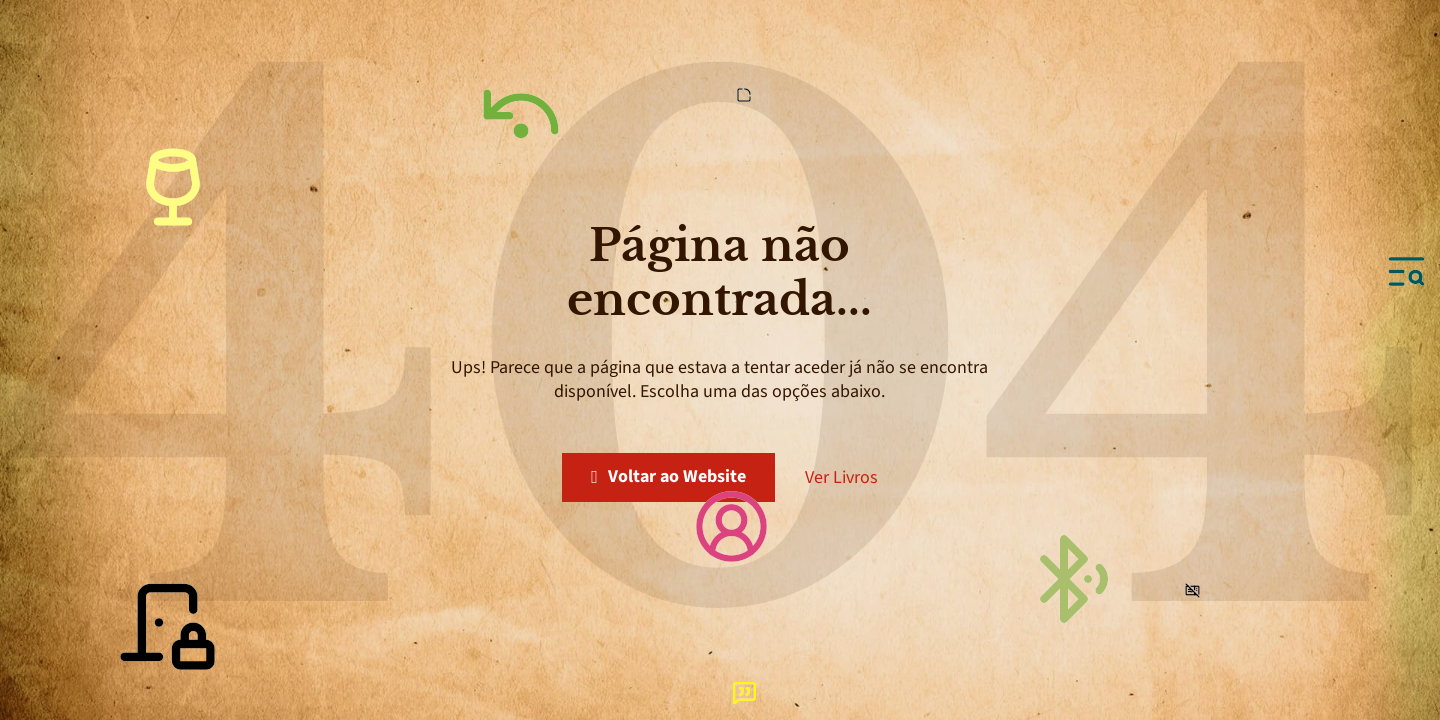 The width and height of the screenshot is (1440, 720). I want to click on view or send a quoted message, so click(744, 692).